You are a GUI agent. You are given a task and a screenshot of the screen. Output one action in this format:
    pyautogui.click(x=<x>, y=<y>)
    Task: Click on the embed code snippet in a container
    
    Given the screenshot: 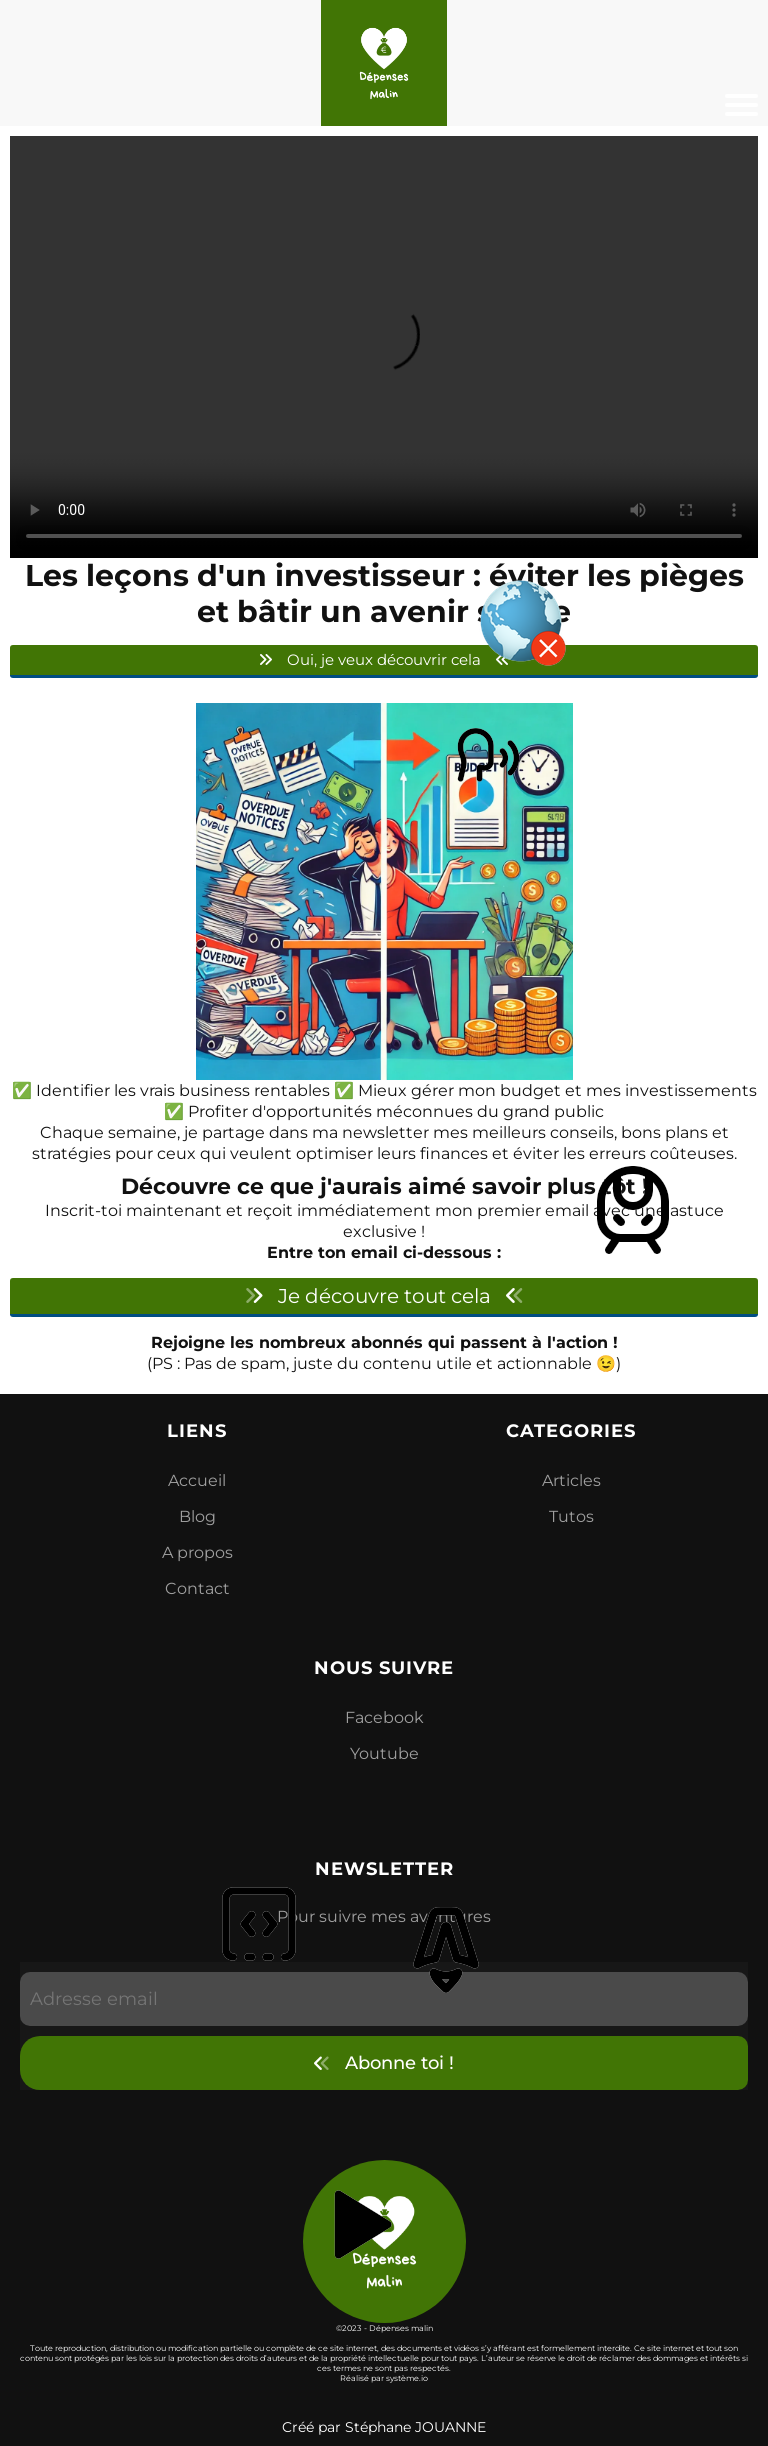 What is the action you would take?
    pyautogui.click(x=259, y=1924)
    